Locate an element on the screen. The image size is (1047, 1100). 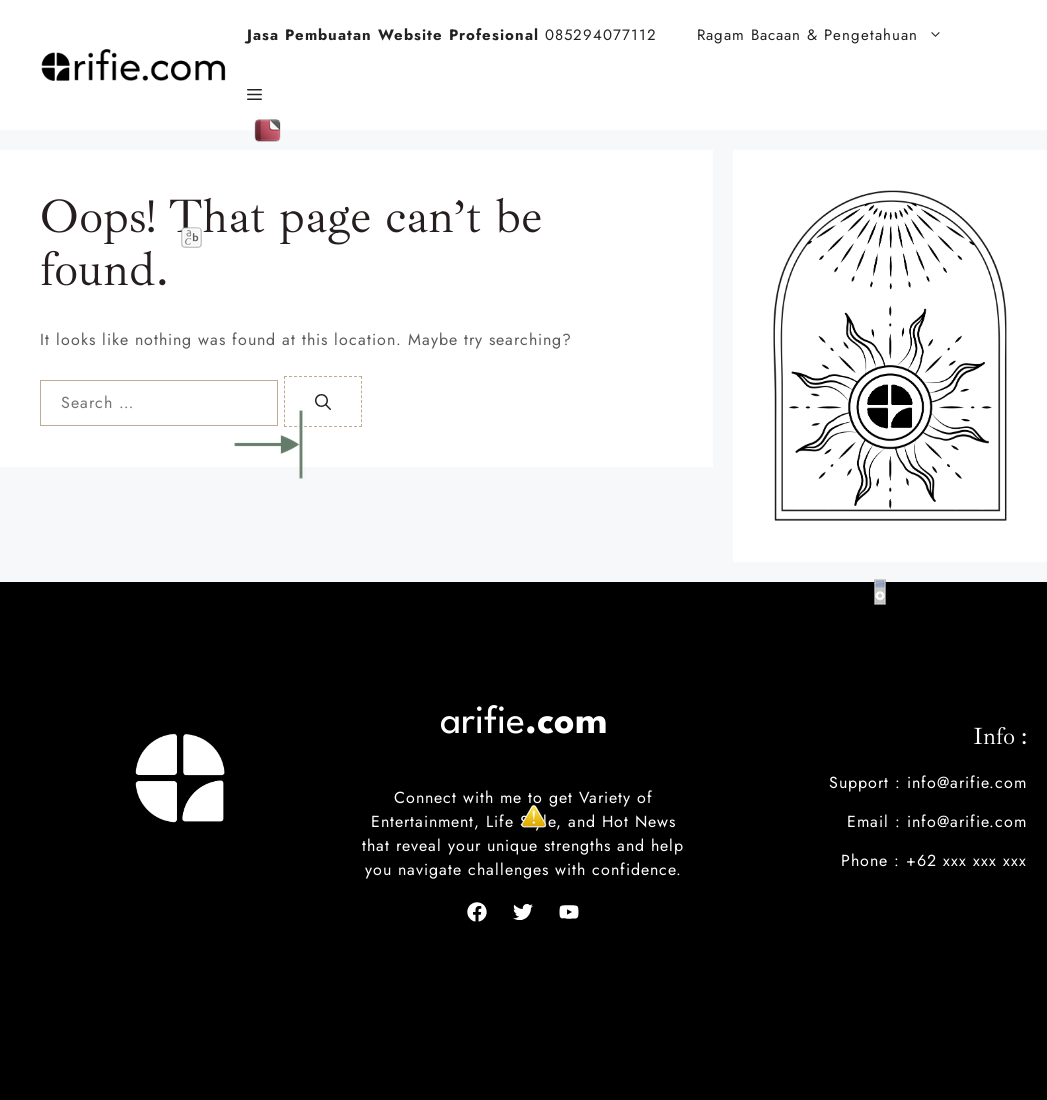
indicates a warning or caution state is located at coordinates (516, 837).